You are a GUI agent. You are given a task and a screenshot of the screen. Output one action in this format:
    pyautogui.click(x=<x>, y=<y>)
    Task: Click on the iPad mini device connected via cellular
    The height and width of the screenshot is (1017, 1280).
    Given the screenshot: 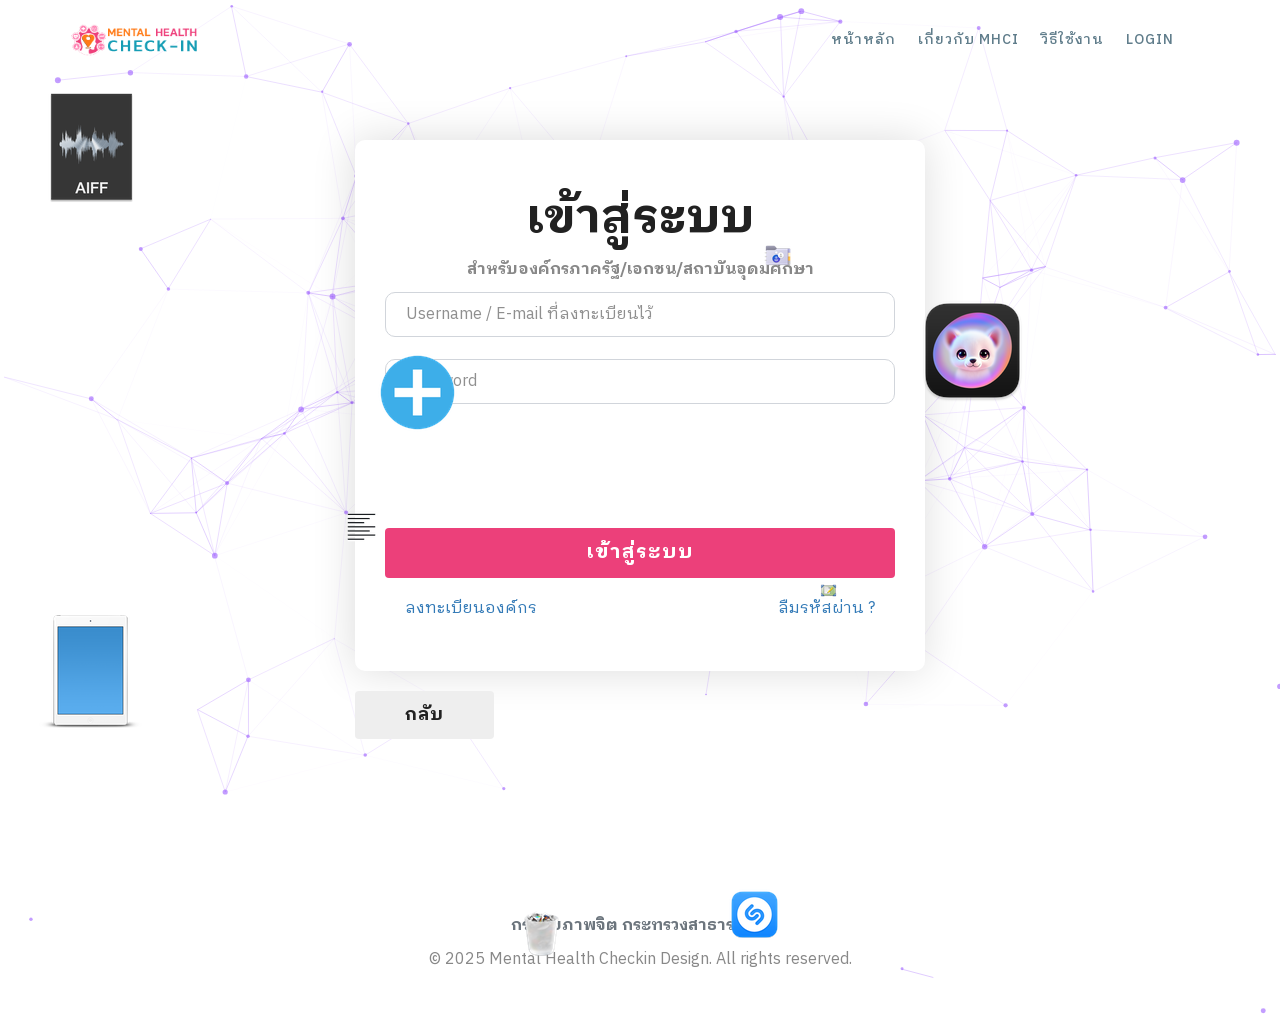 What is the action you would take?
    pyautogui.click(x=90, y=660)
    